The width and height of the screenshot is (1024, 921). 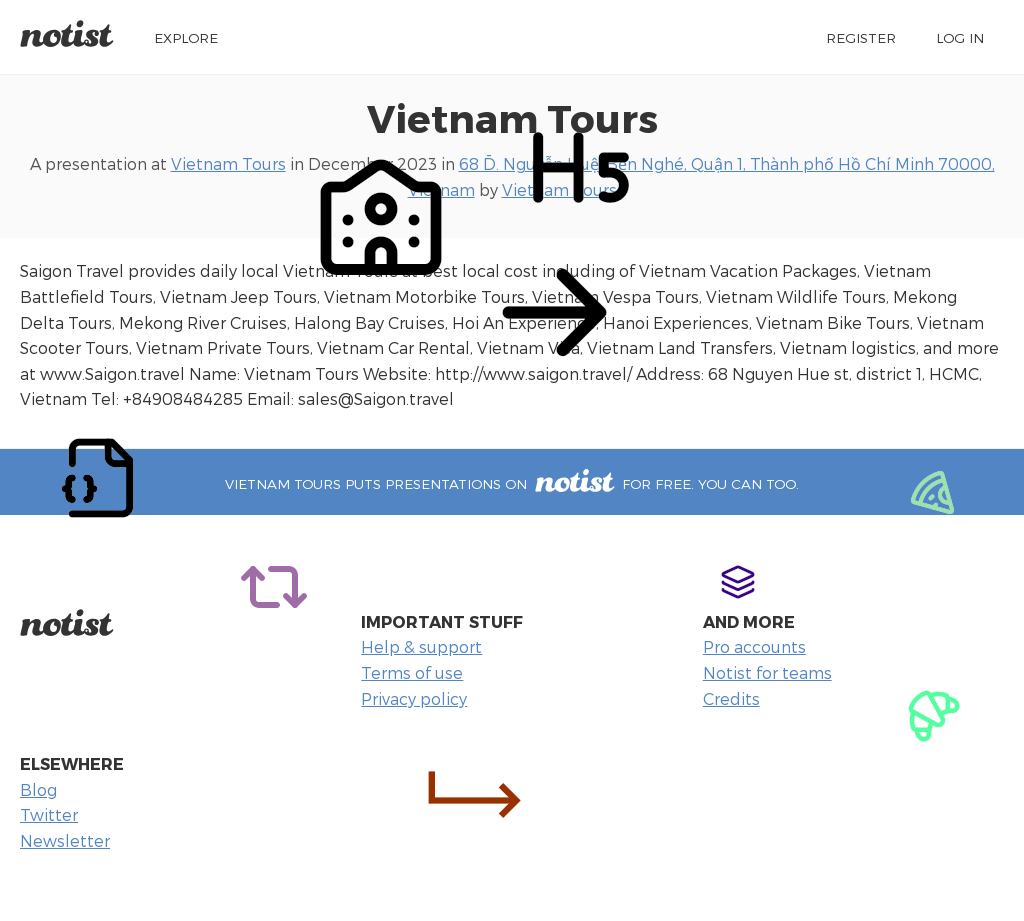 What do you see at coordinates (738, 582) in the screenshot?
I see `toggle layer visibility in an editor` at bounding box center [738, 582].